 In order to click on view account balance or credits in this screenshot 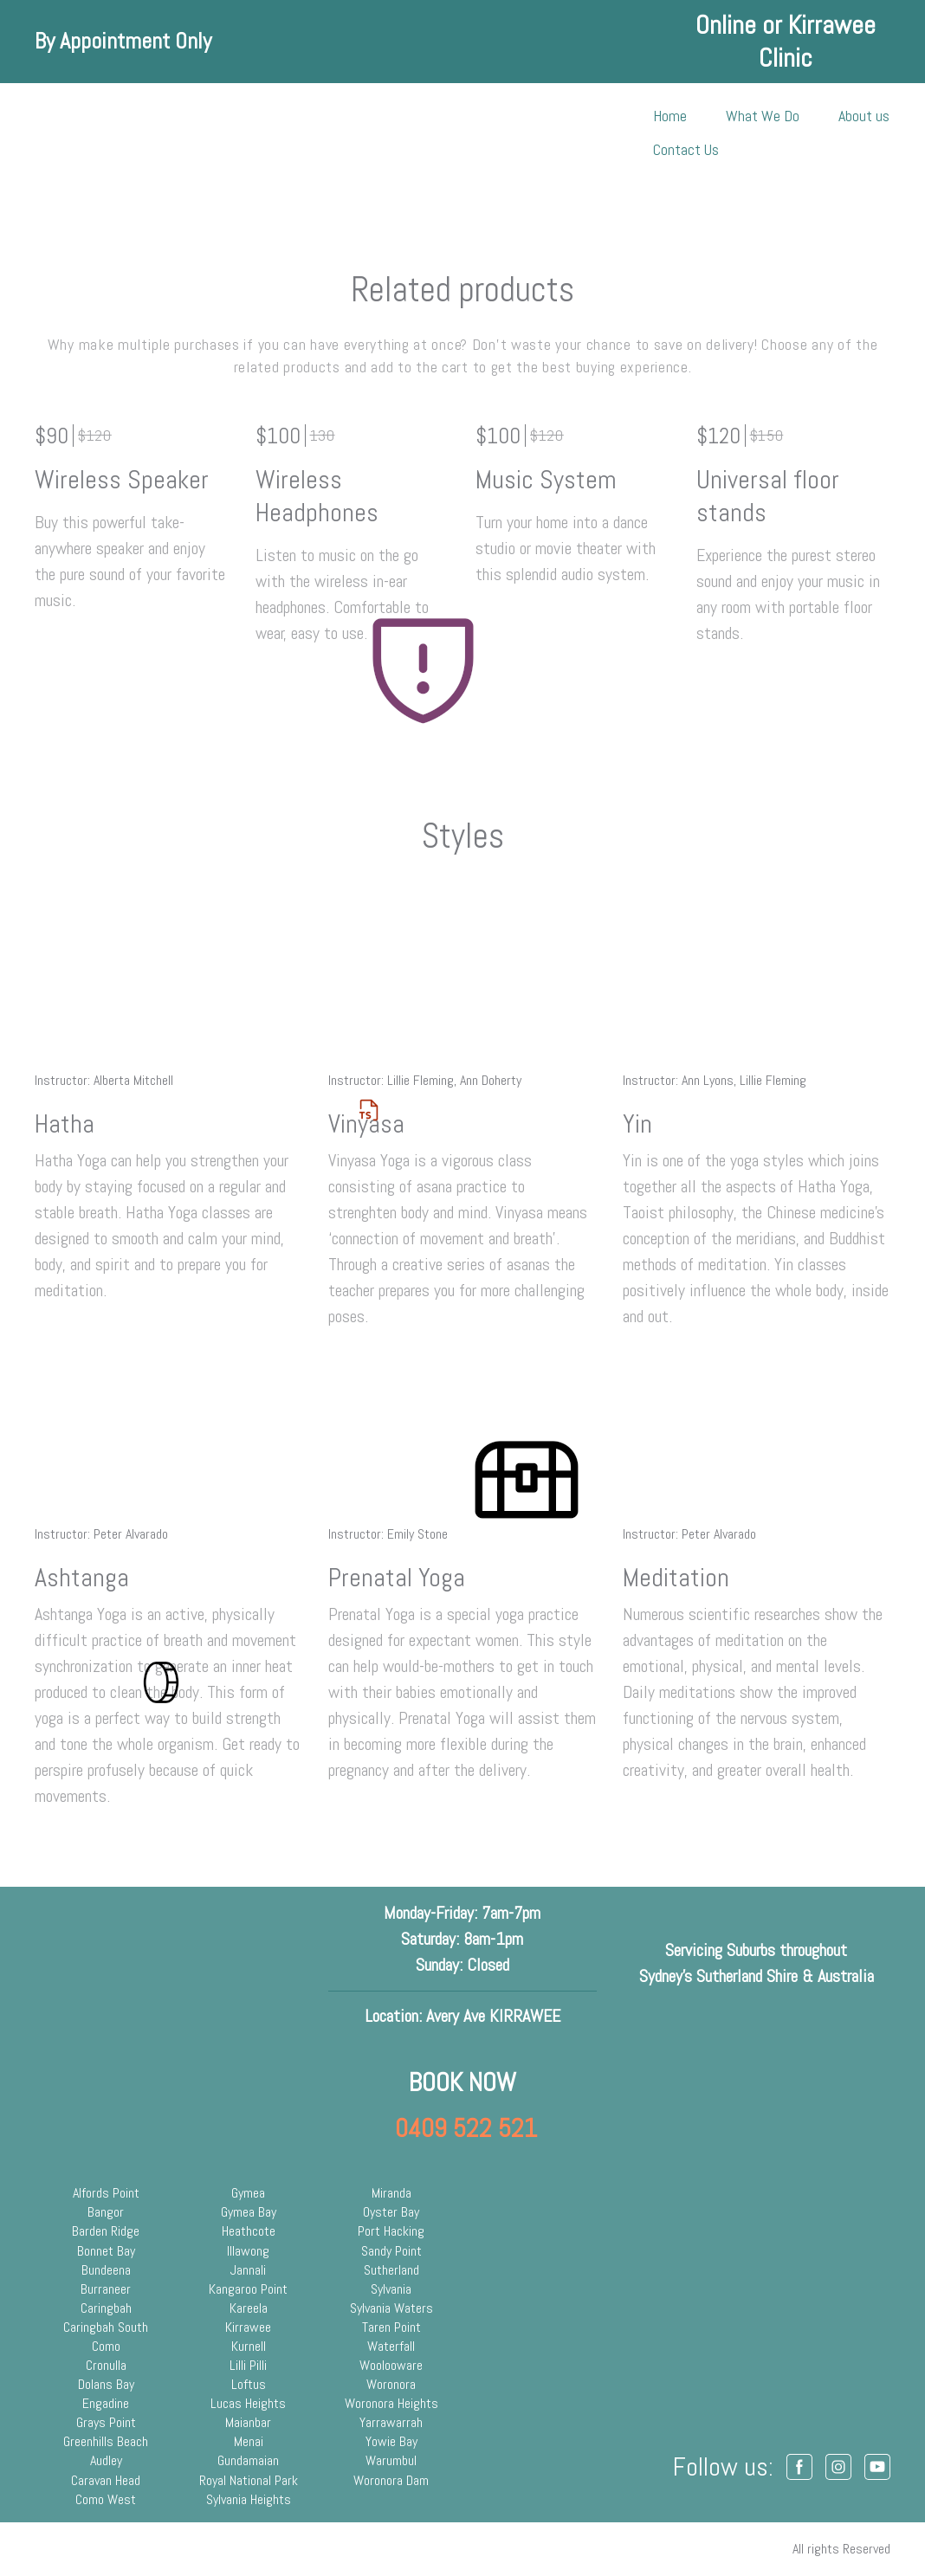, I will do `click(161, 1682)`.